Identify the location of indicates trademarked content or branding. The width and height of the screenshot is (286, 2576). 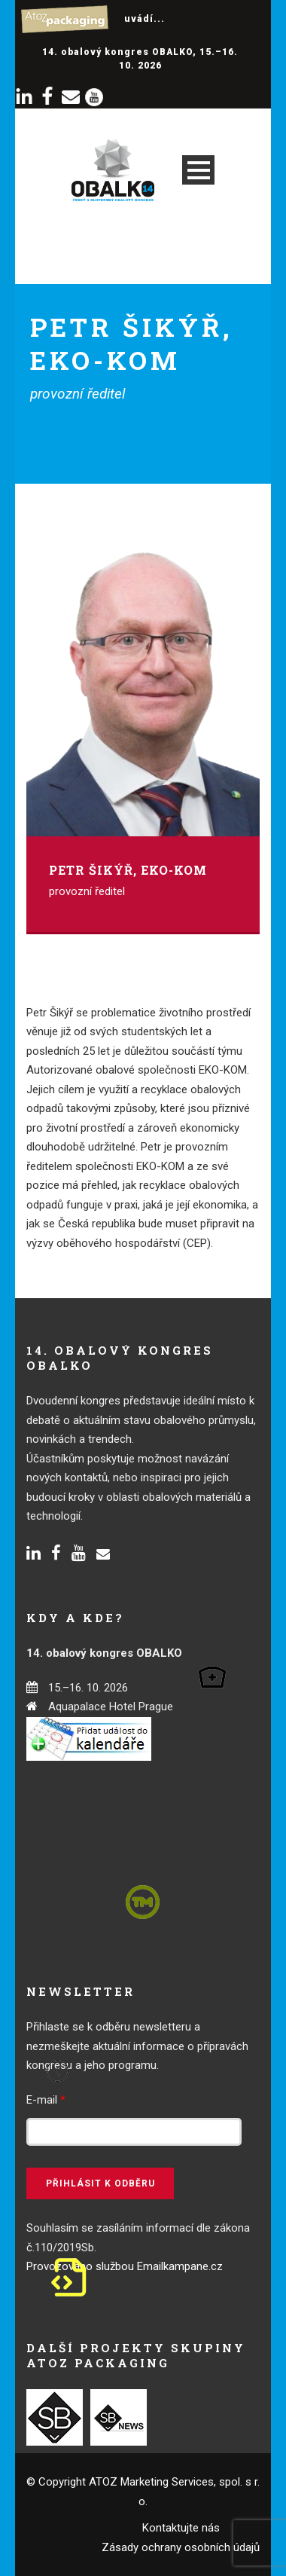
(142, 1902).